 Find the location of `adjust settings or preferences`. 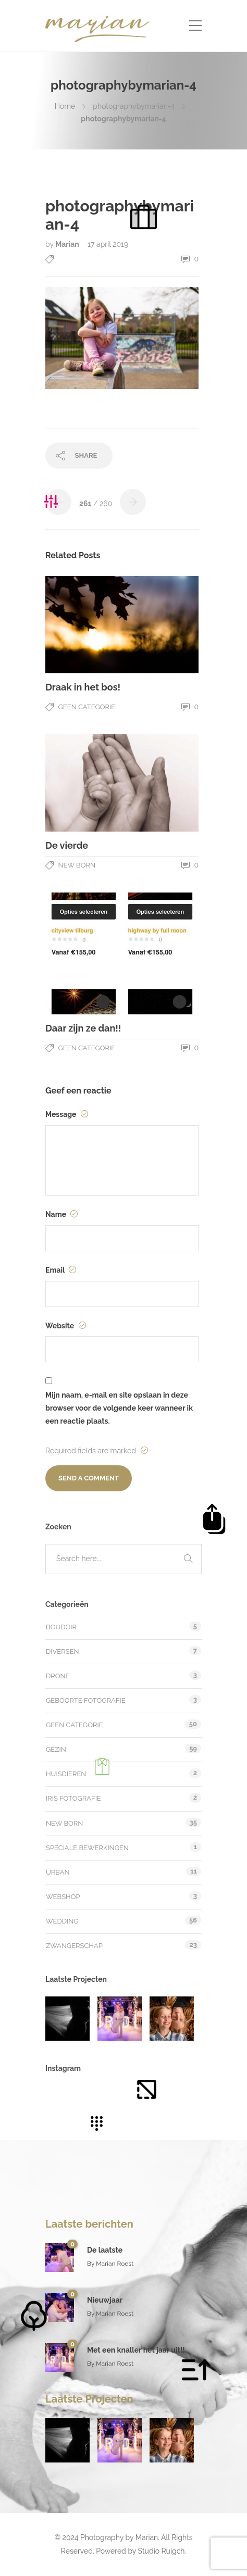

adjust settings or preferences is located at coordinates (51, 501).